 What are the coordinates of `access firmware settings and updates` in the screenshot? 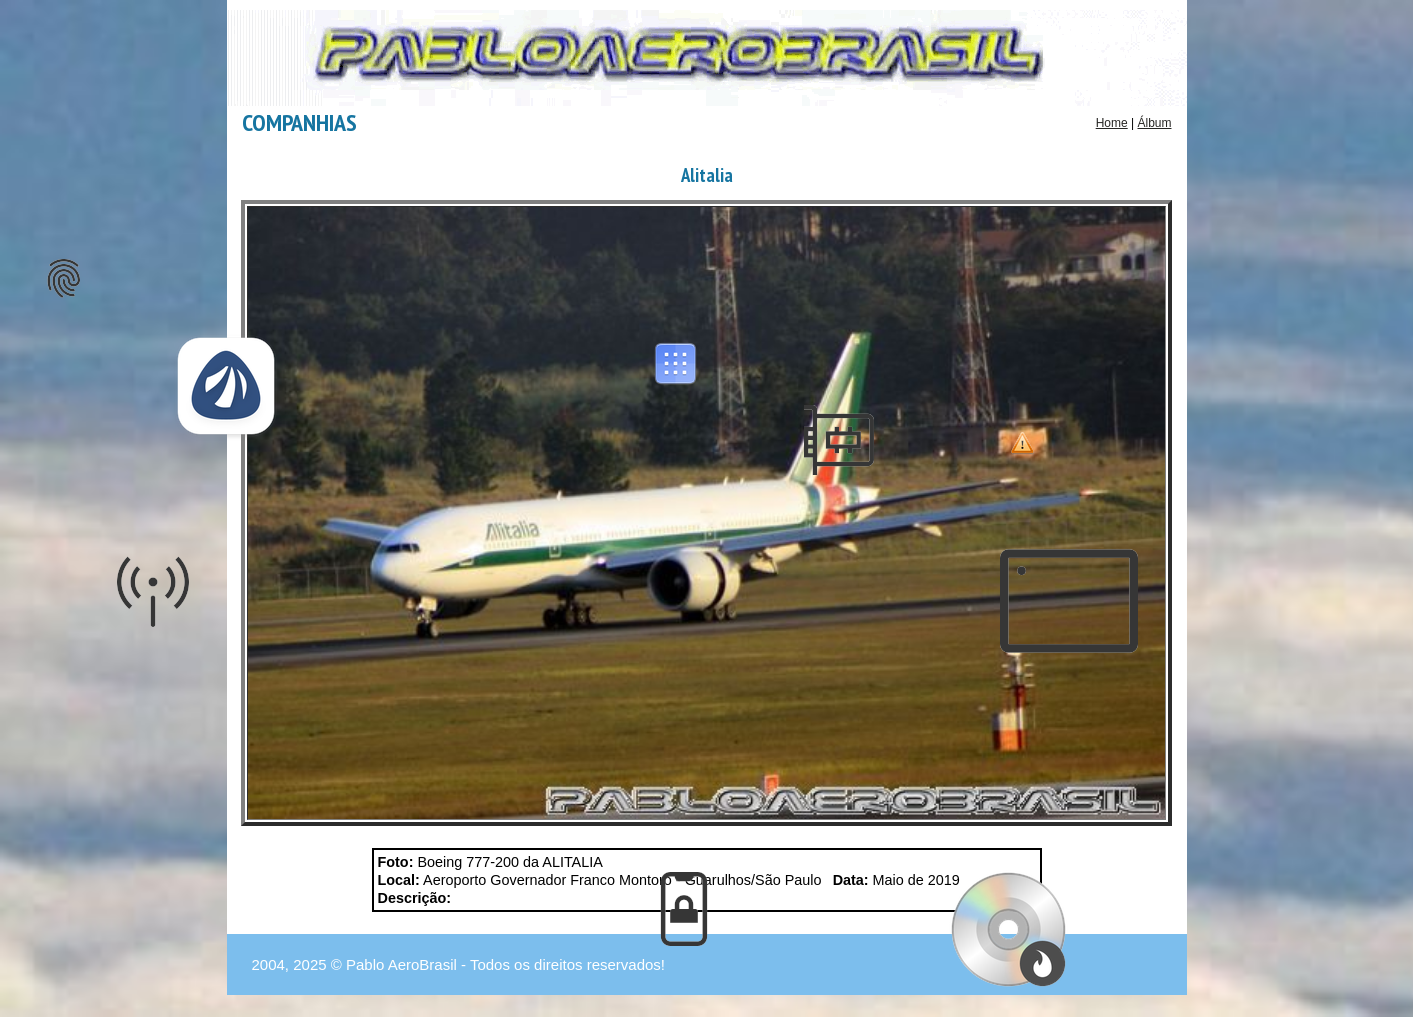 It's located at (839, 440).